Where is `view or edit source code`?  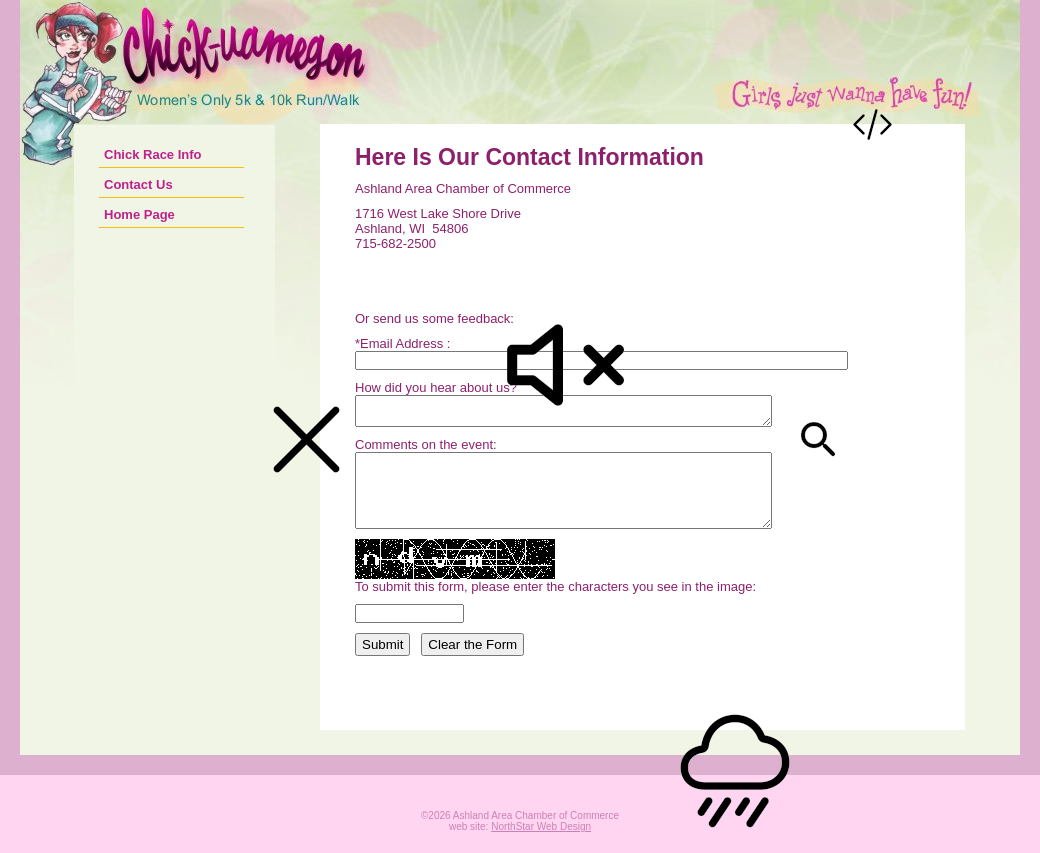
view or edit source code is located at coordinates (872, 124).